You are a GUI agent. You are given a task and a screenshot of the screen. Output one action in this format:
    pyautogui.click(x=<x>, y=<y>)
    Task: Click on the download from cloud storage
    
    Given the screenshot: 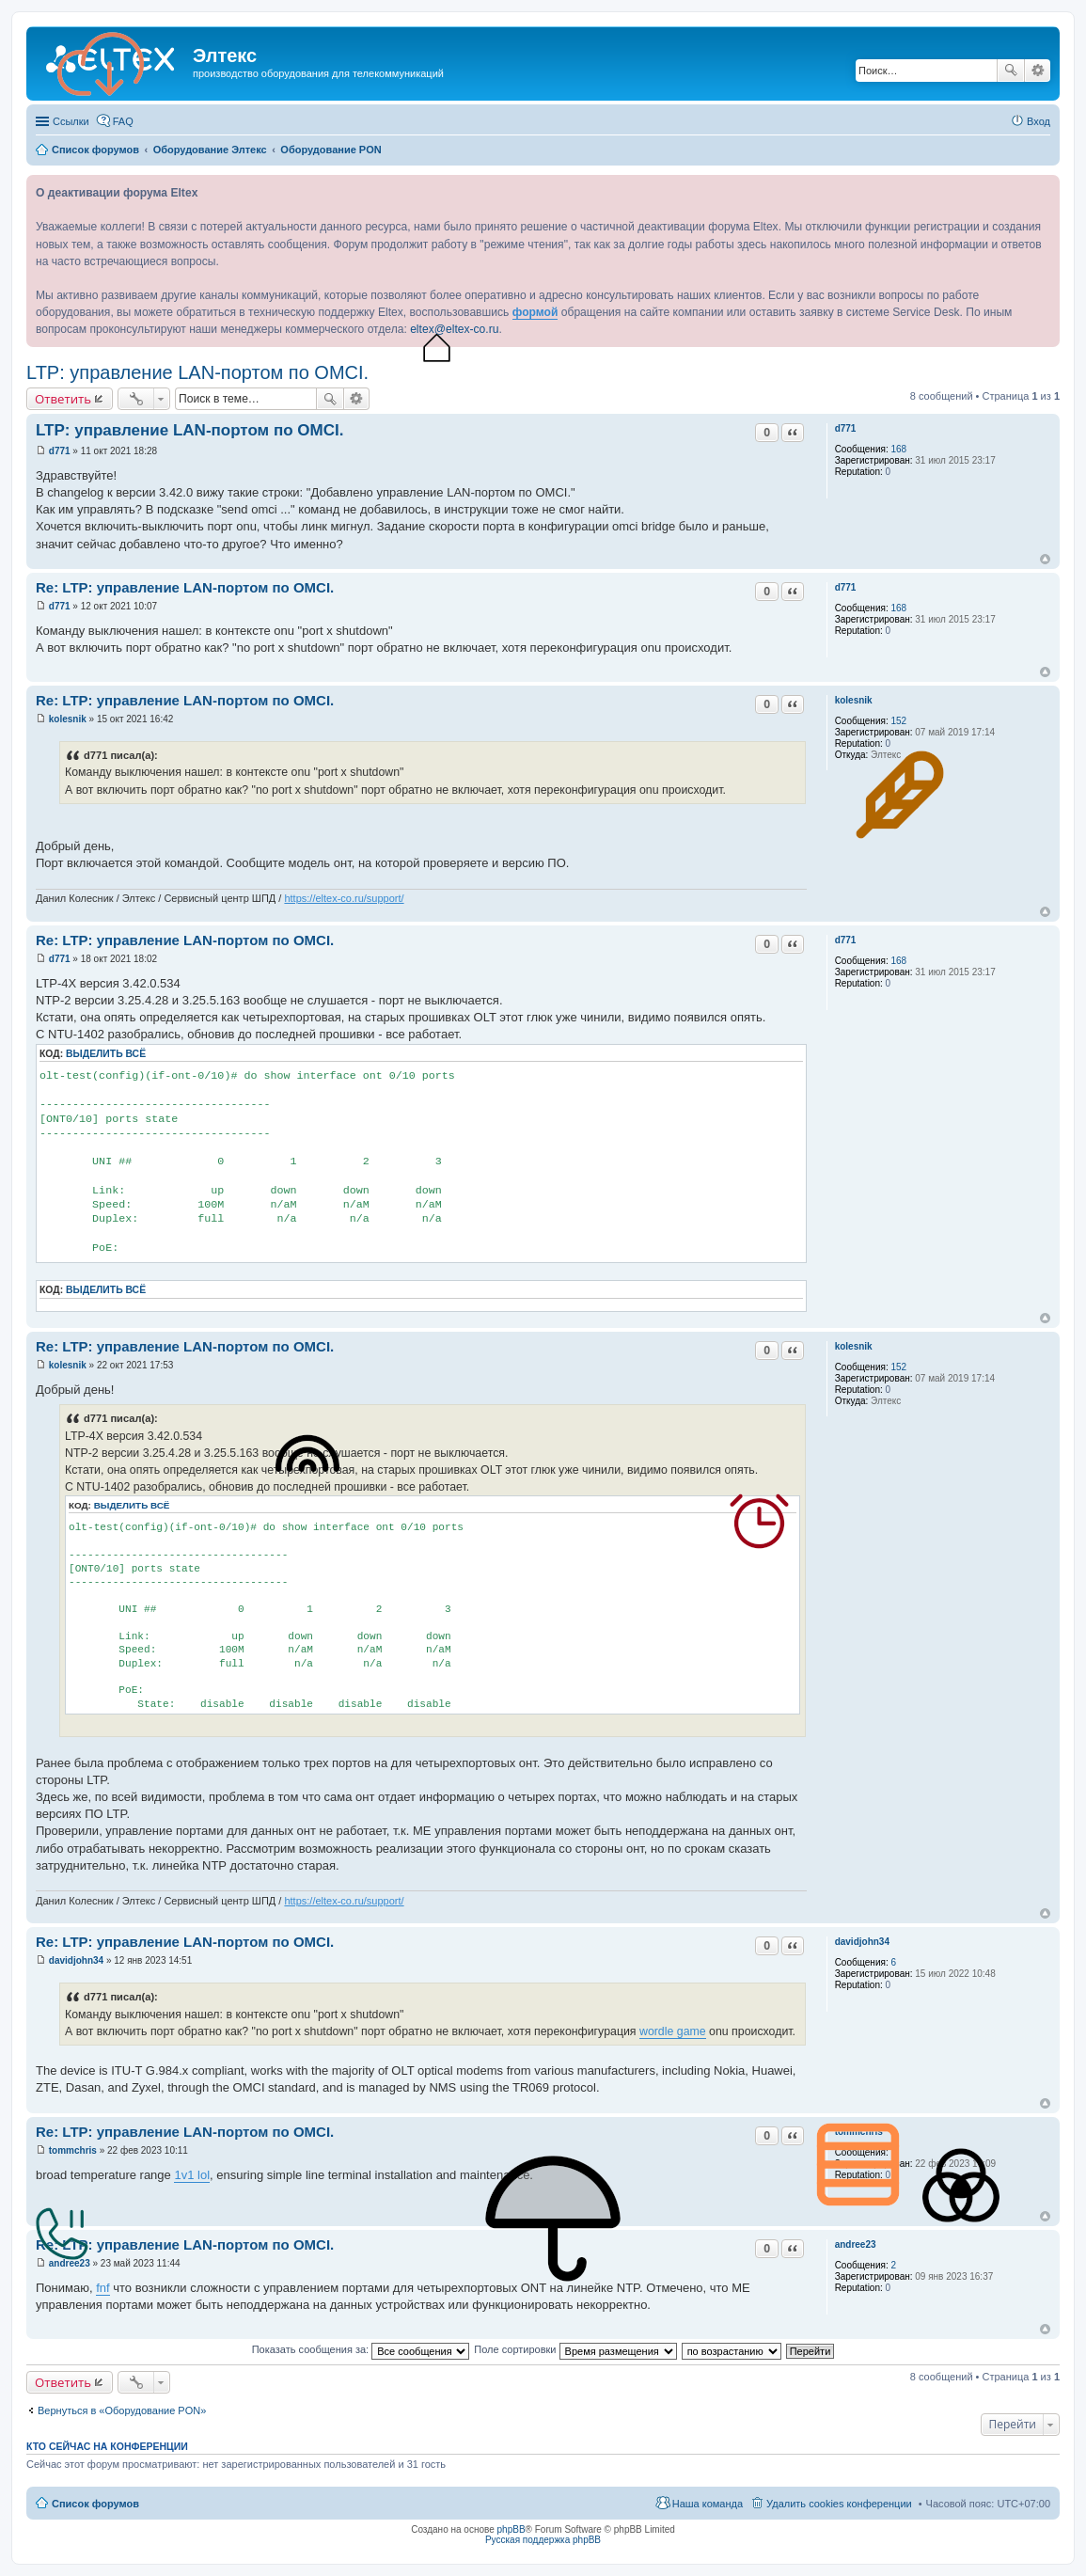 What is the action you would take?
    pyautogui.click(x=101, y=64)
    